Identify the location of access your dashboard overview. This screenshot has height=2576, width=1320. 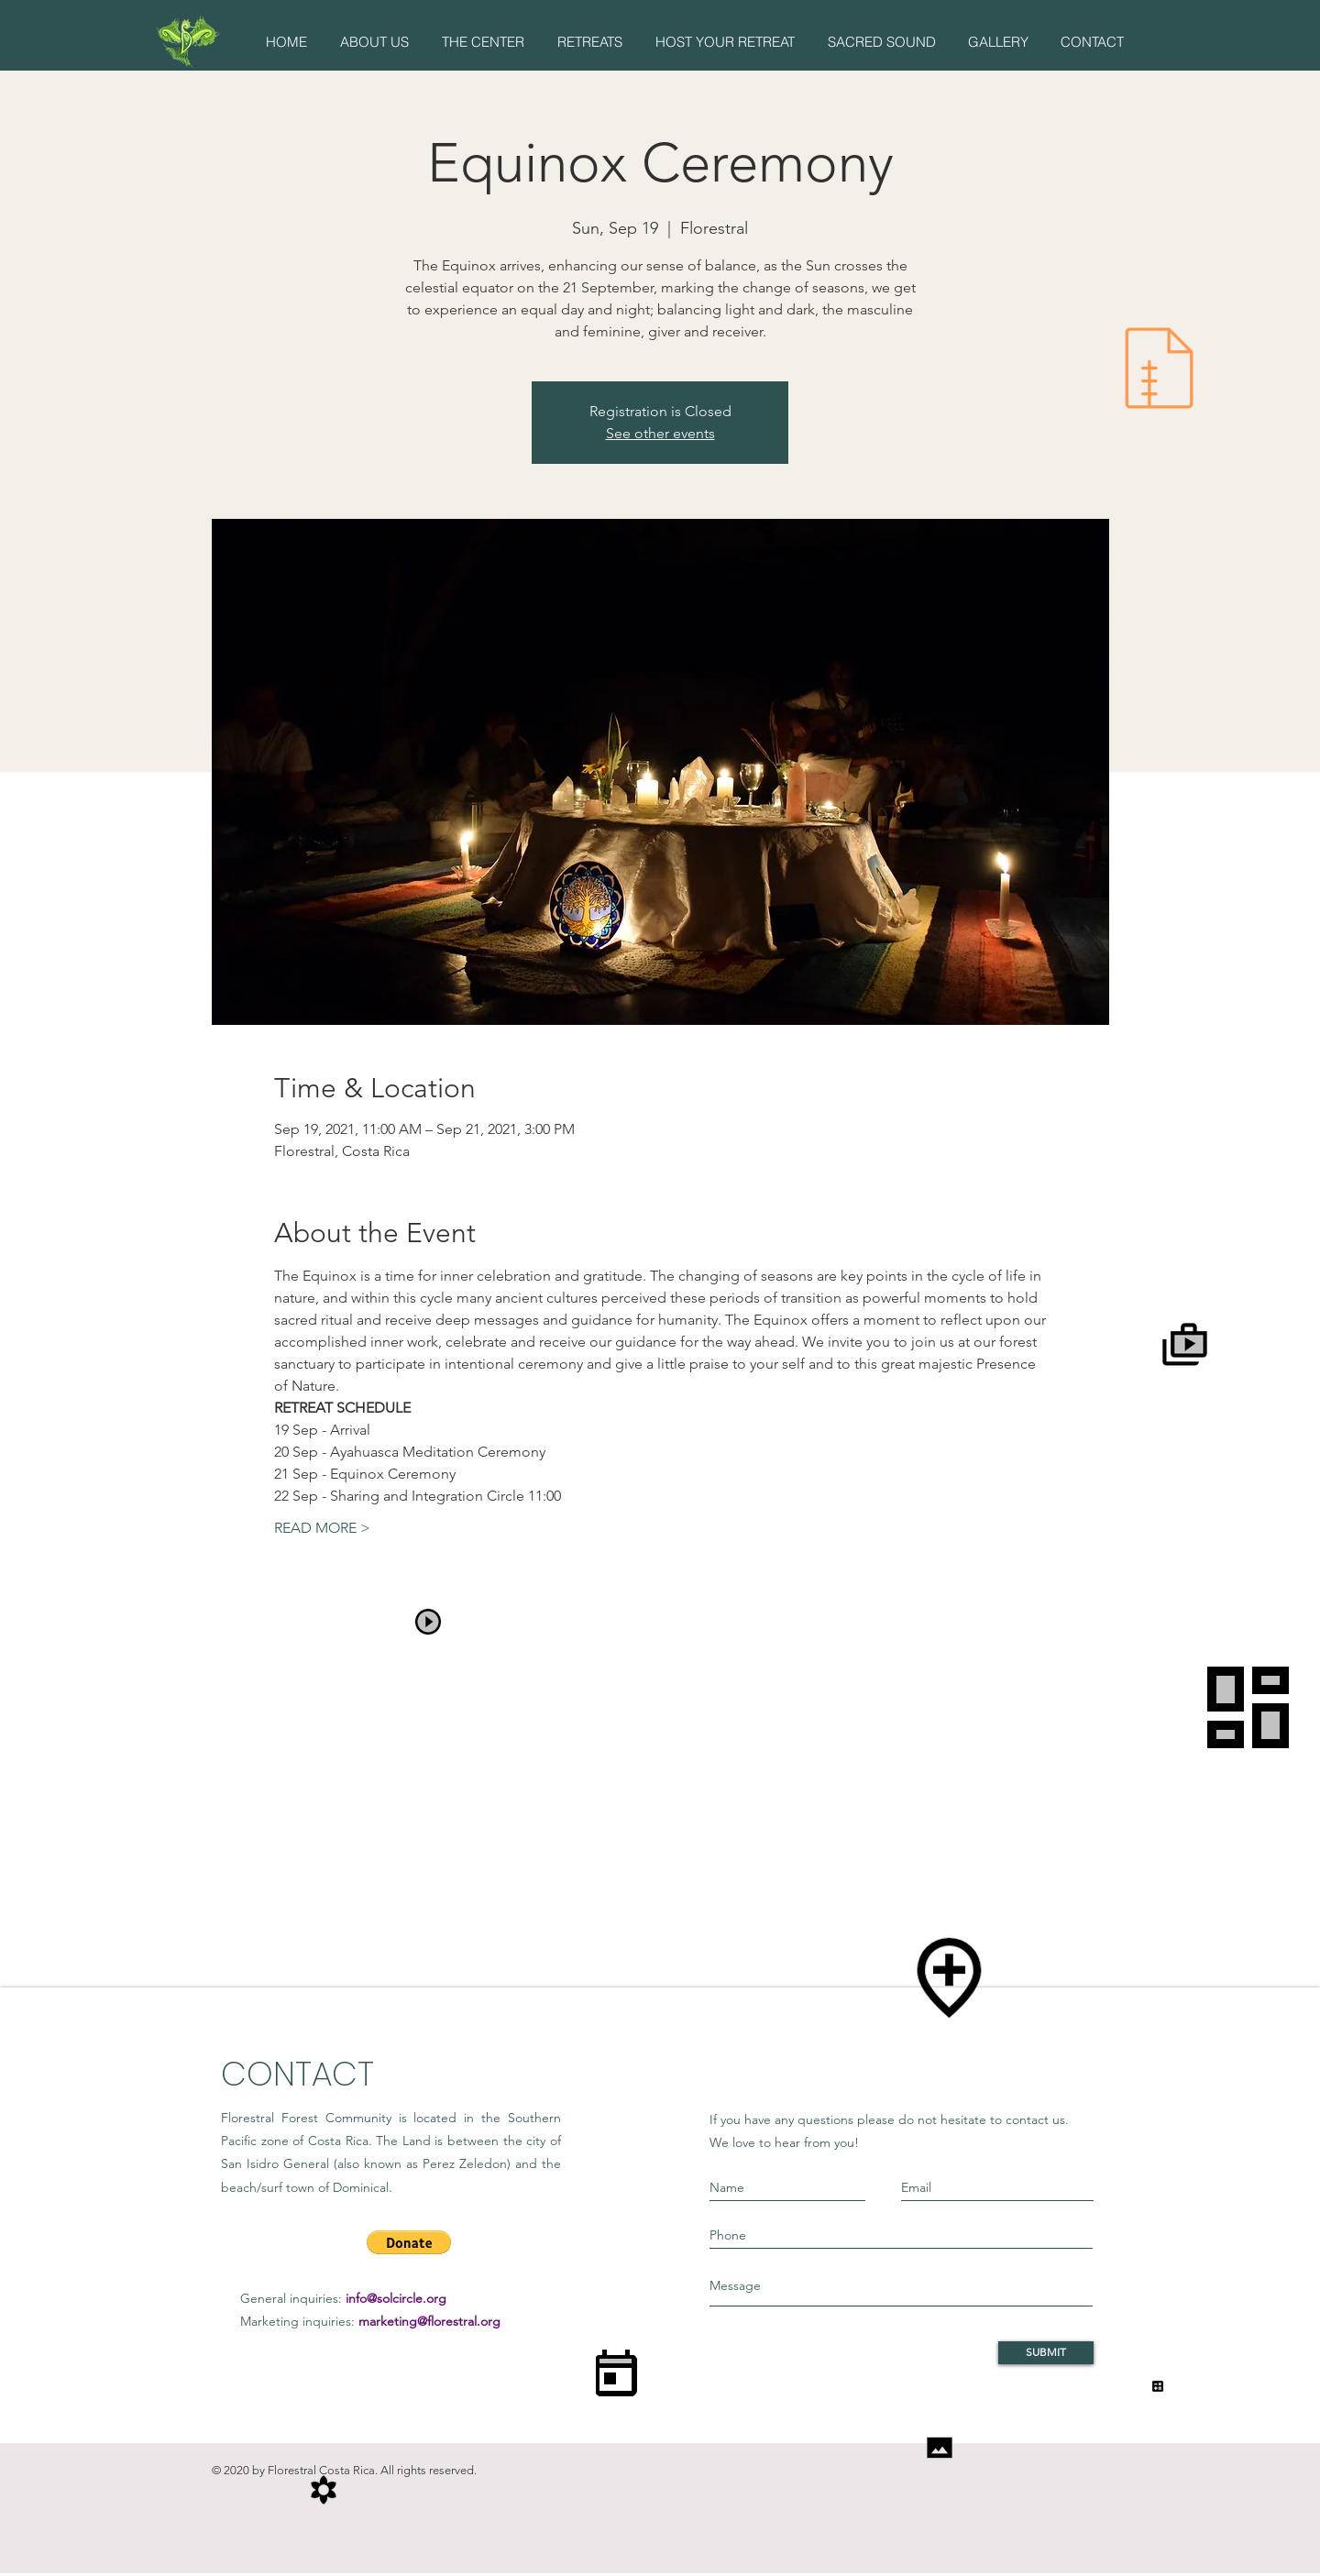
(1248, 1707).